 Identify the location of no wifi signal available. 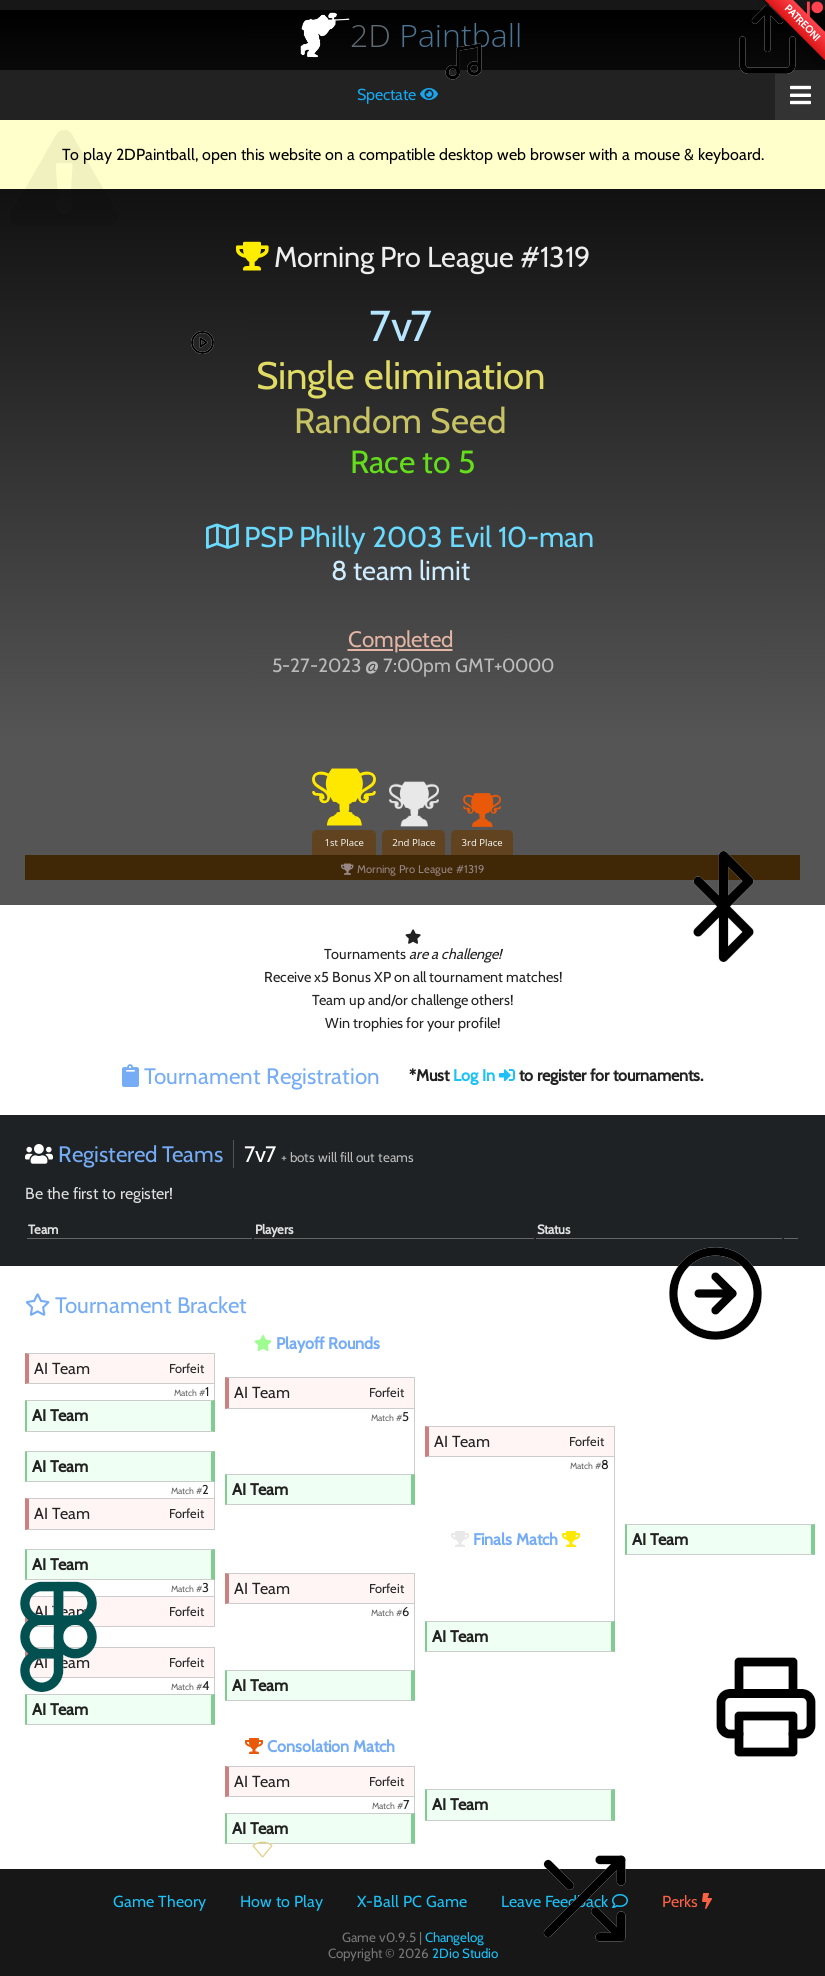
(262, 1849).